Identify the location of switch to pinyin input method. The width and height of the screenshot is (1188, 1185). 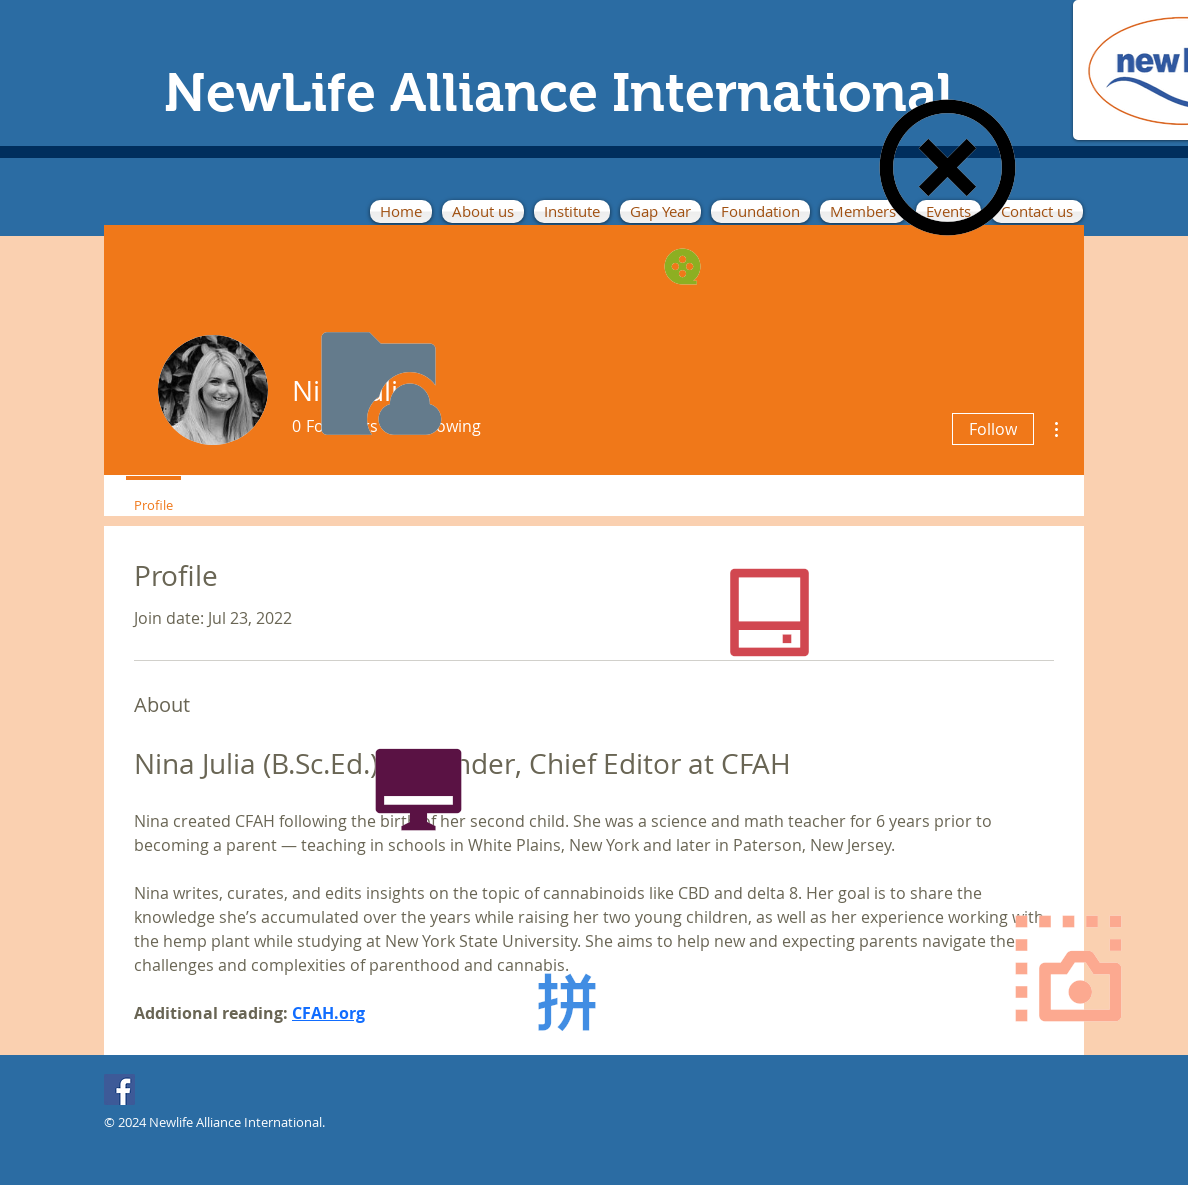
(567, 1002).